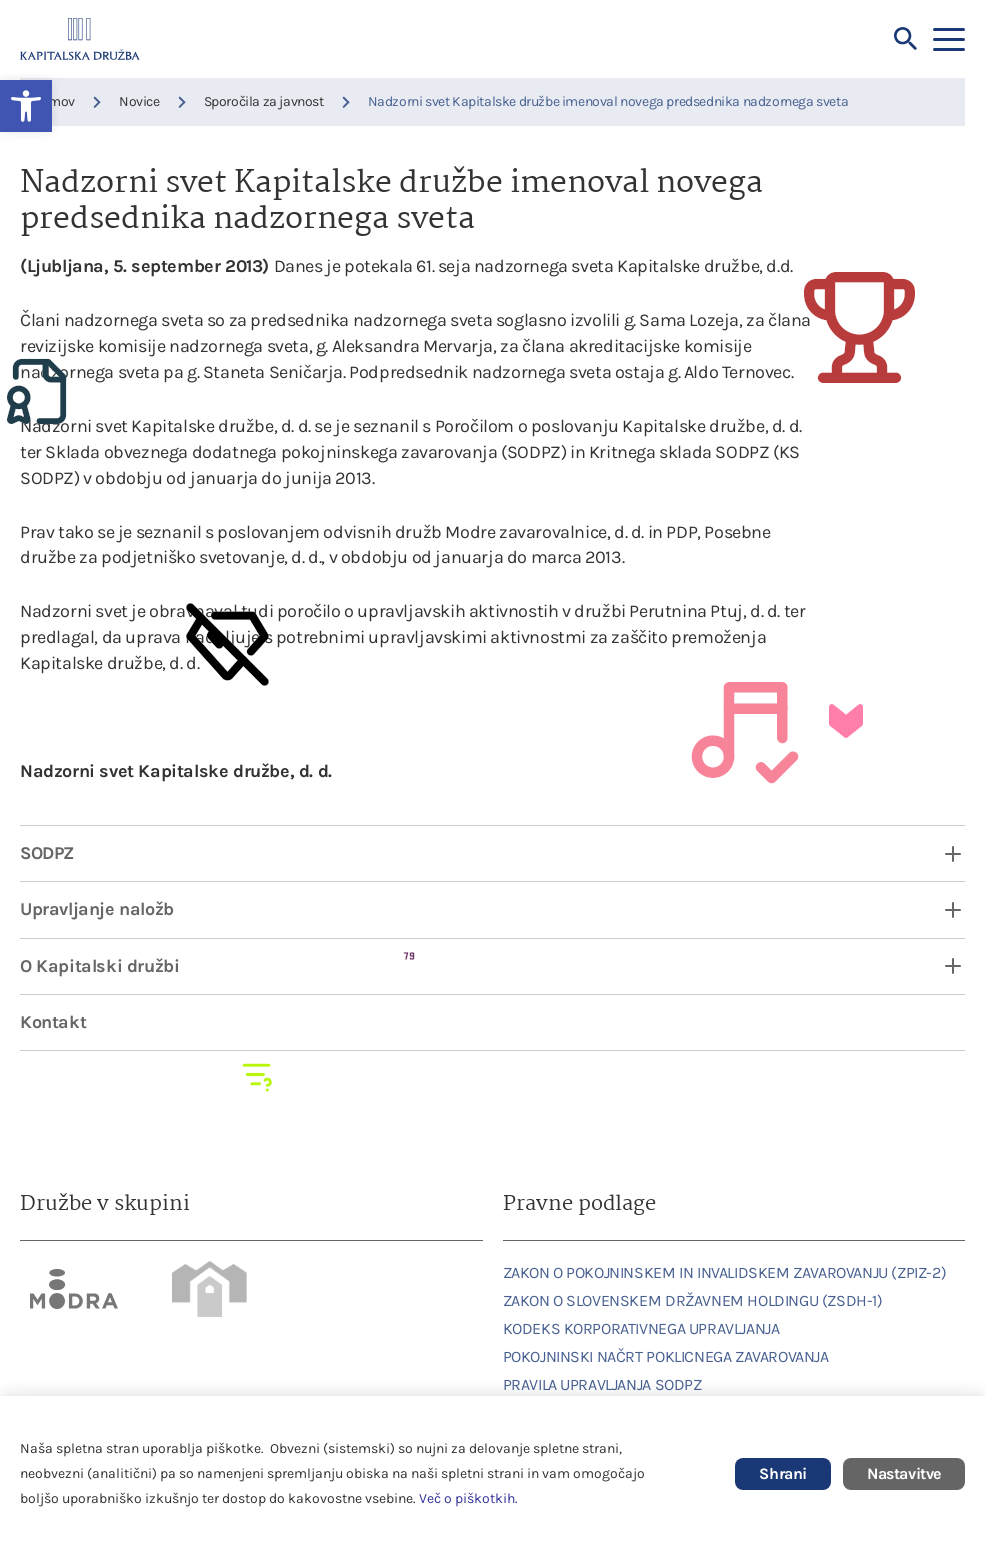 The image size is (985, 1551). What do you see at coordinates (745, 730) in the screenshot?
I see `song or track successfully added to library` at bounding box center [745, 730].